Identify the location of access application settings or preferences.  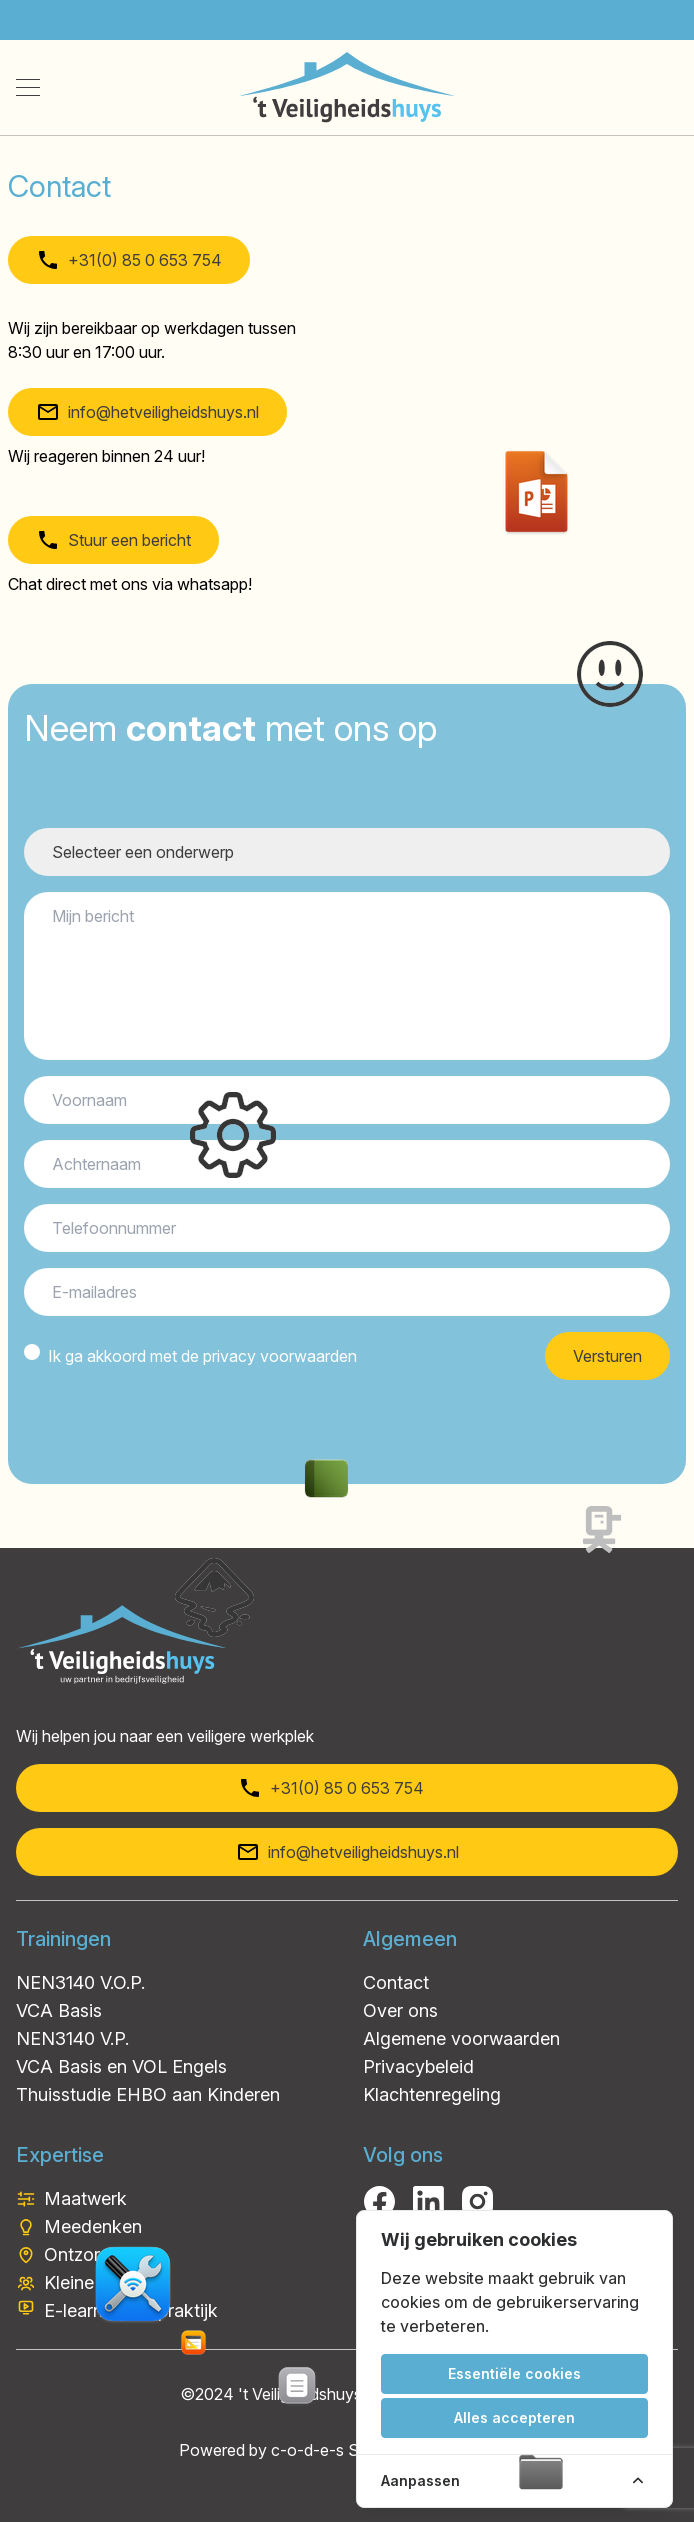
(233, 1135).